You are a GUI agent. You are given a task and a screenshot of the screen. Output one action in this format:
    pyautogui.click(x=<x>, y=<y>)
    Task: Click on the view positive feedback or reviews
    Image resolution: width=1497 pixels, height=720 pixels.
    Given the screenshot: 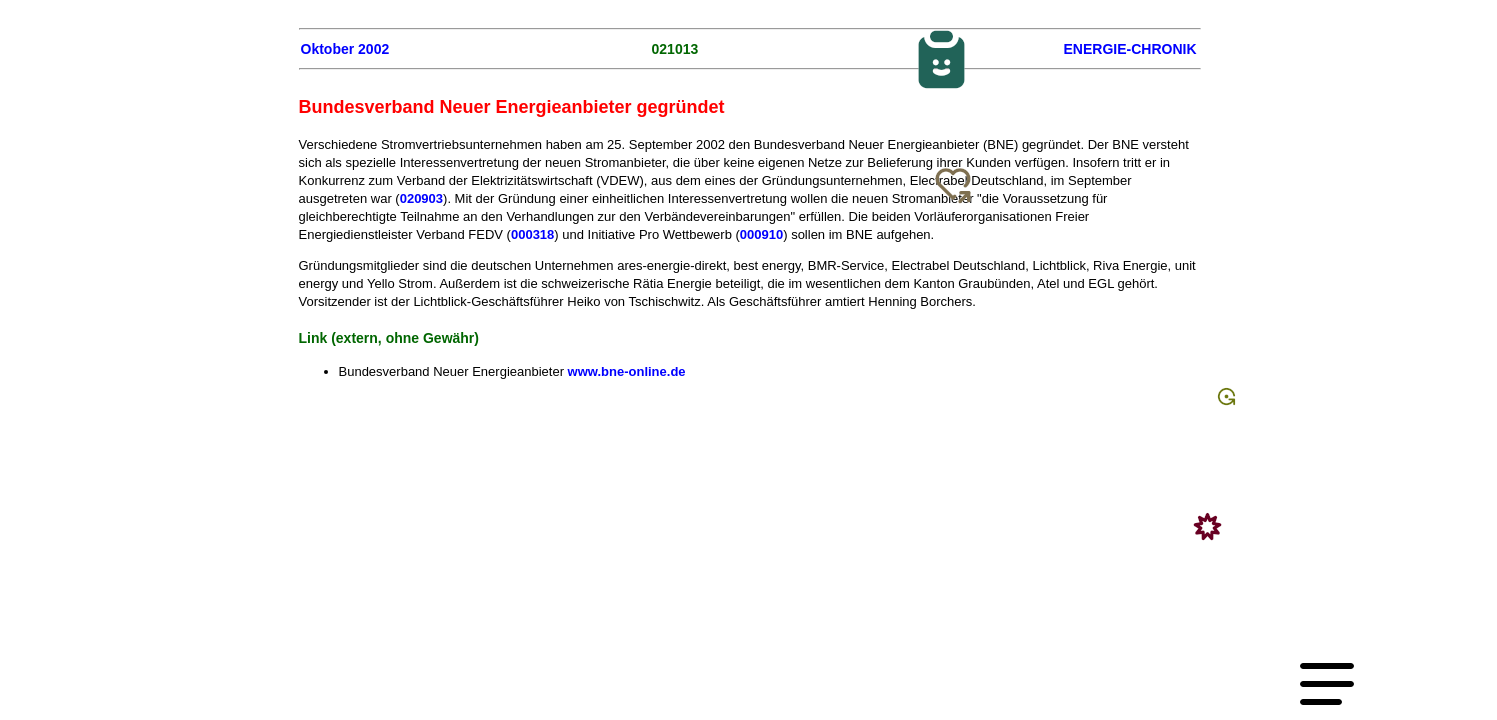 What is the action you would take?
    pyautogui.click(x=941, y=59)
    